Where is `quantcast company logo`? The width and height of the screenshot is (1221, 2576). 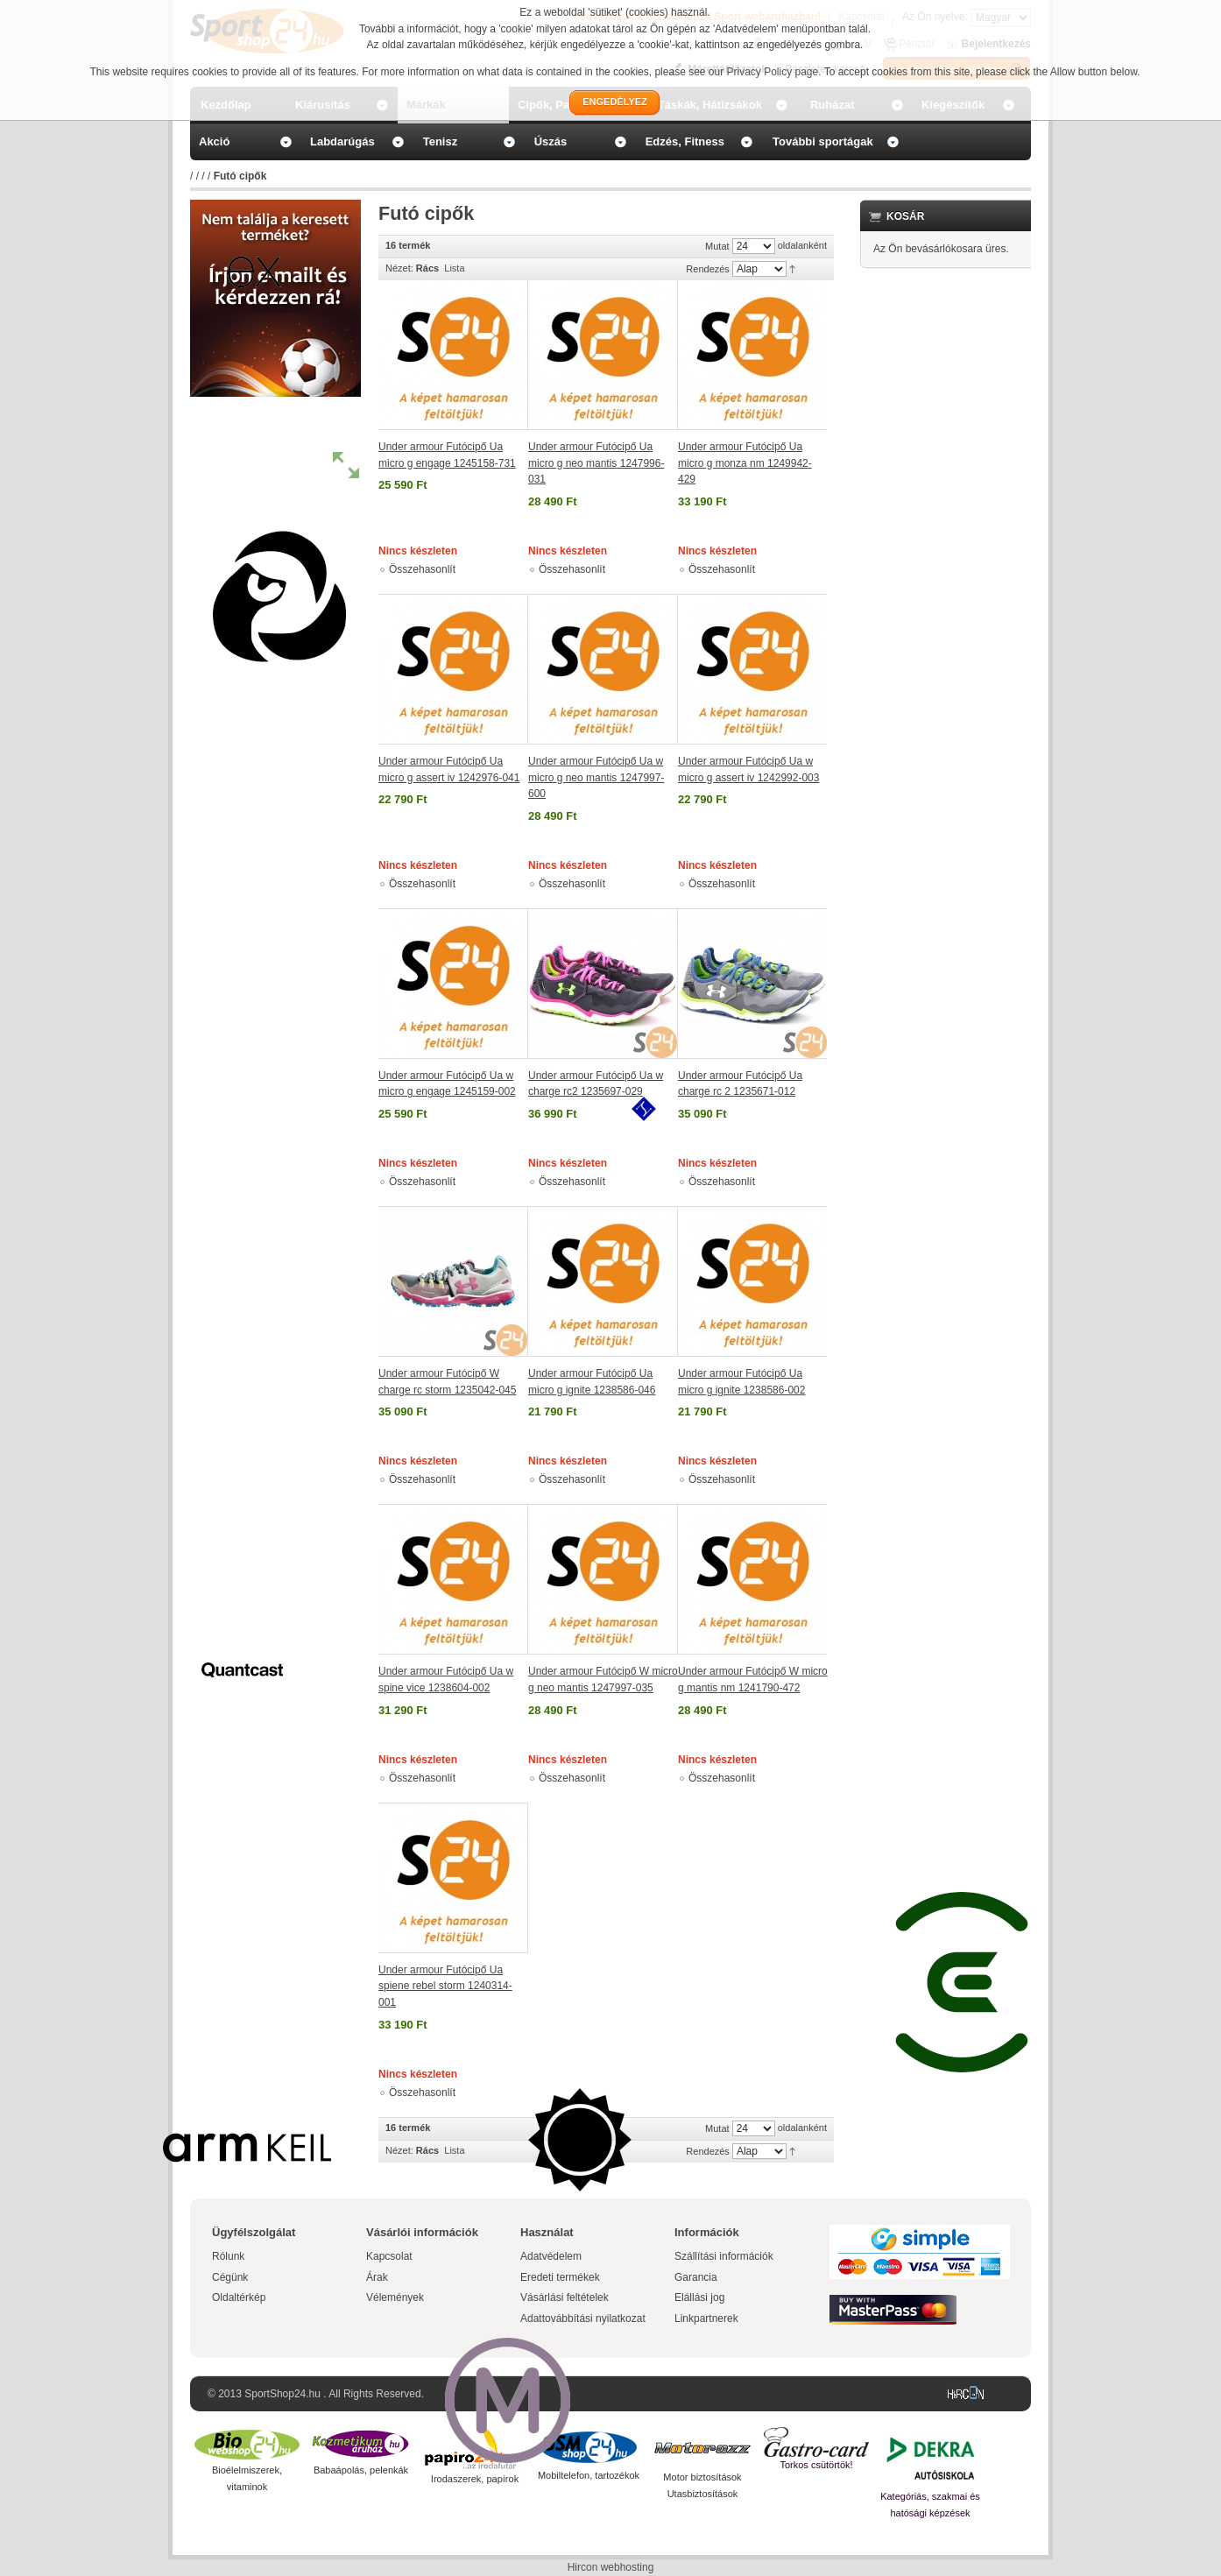 quantcast company logo is located at coordinates (242, 1669).